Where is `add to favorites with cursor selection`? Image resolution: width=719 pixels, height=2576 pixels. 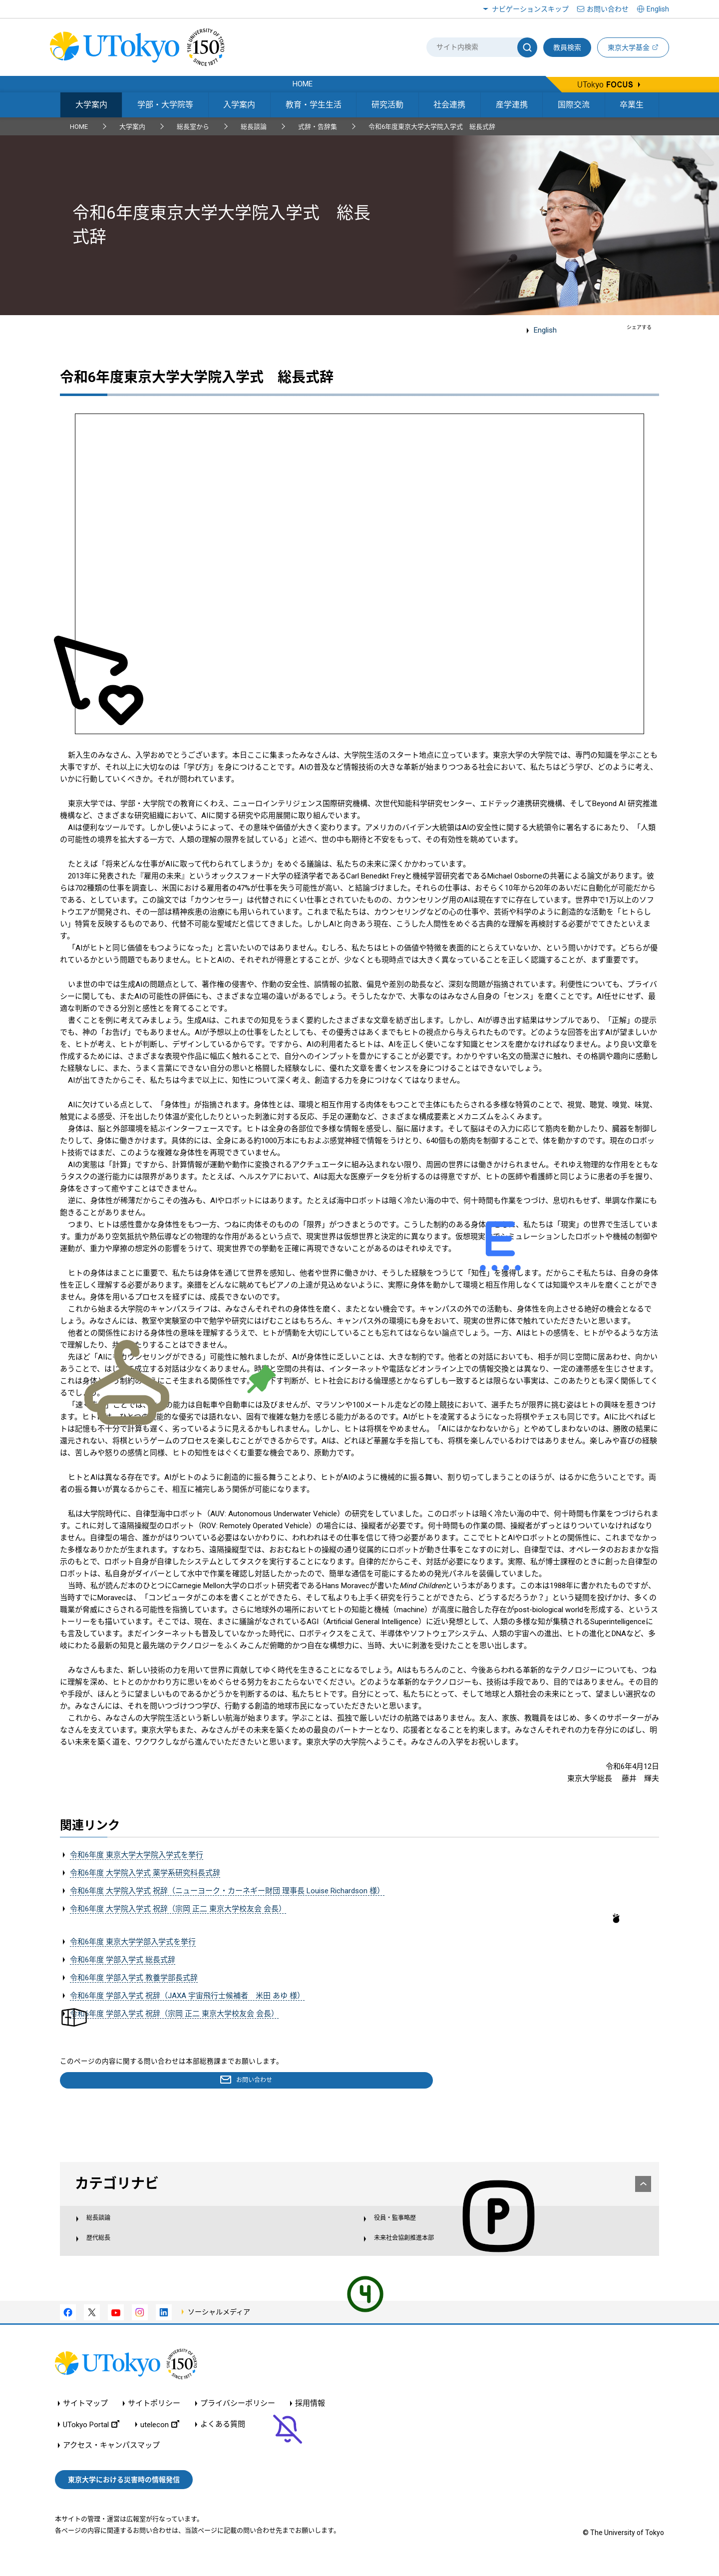 add to favorites with cursor selection is located at coordinates (94, 676).